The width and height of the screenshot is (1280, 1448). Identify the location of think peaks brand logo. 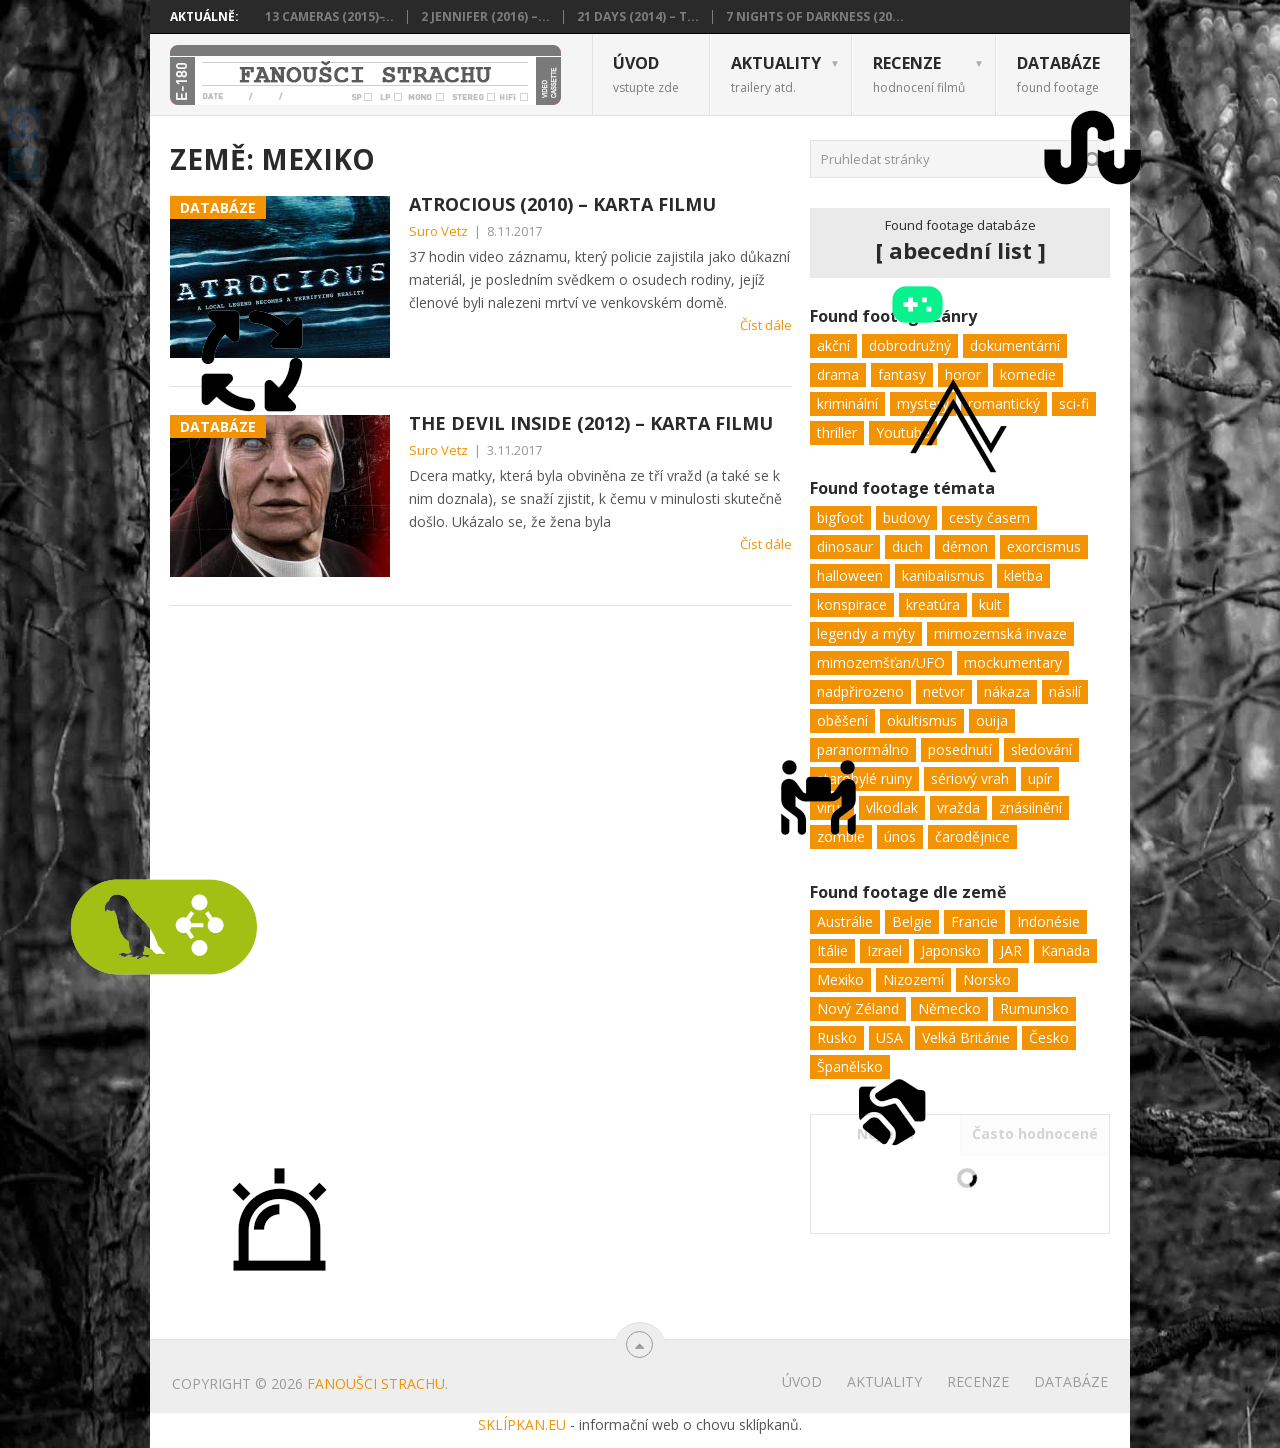
(958, 425).